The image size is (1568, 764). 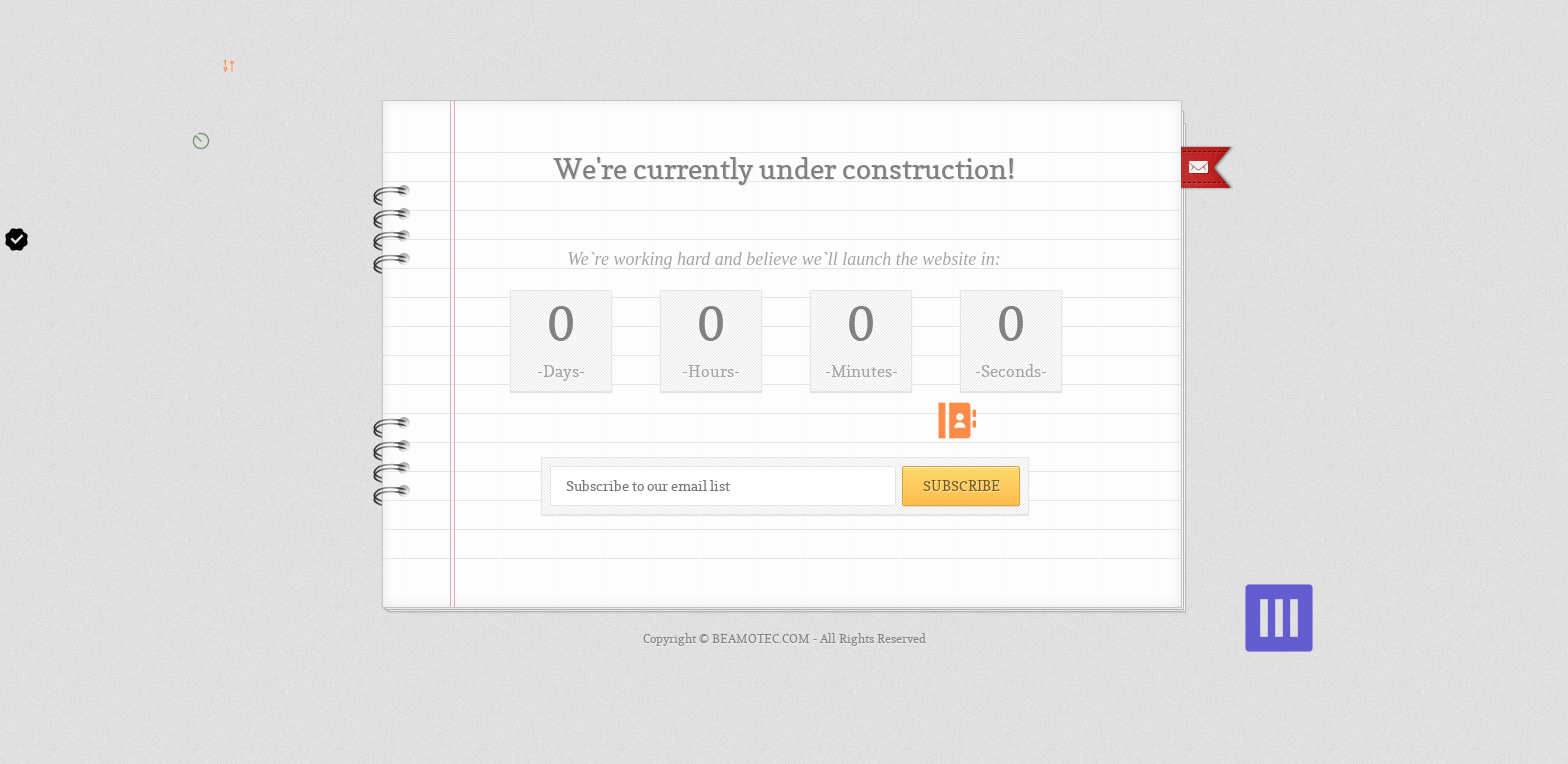 What do you see at coordinates (1279, 618) in the screenshot?
I see `switch to vertical column layout` at bounding box center [1279, 618].